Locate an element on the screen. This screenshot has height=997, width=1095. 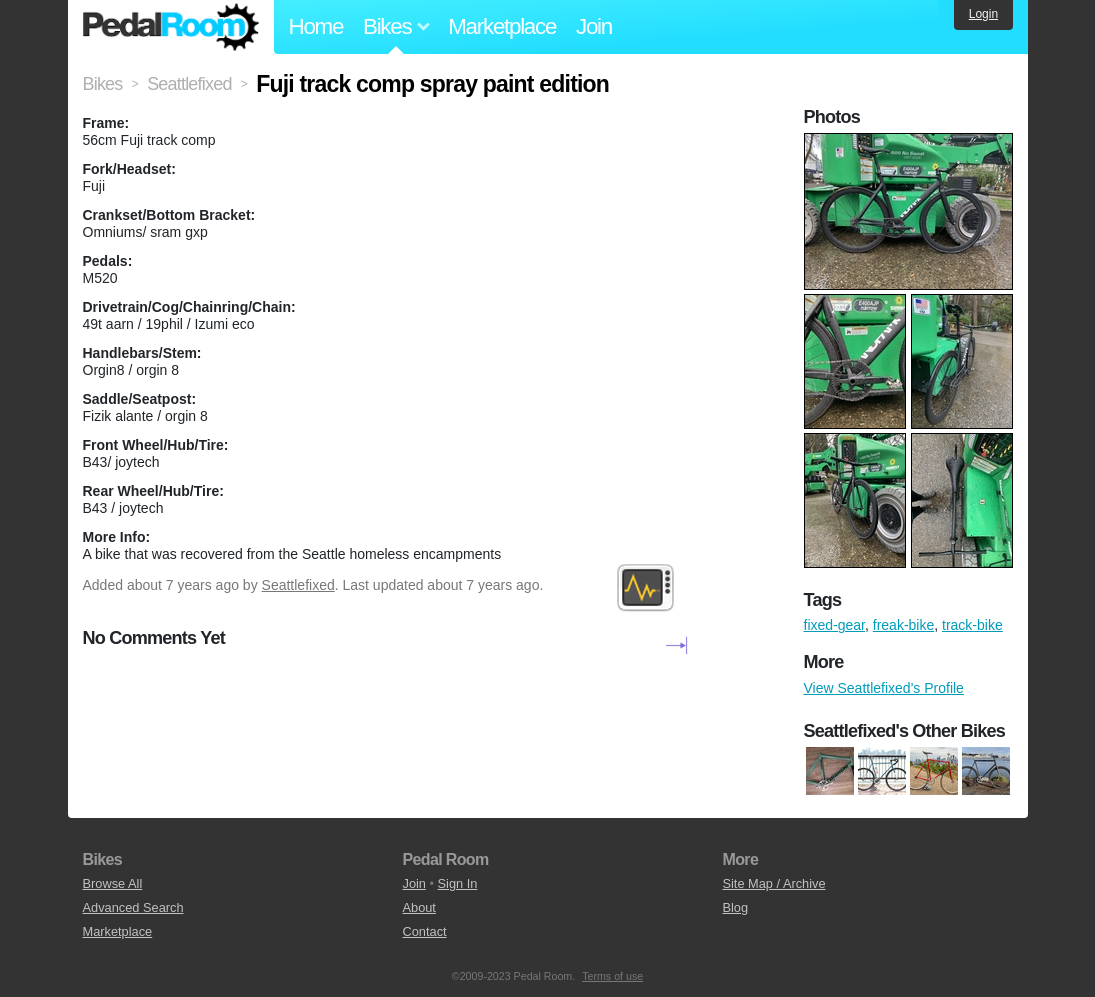
open system monitor application is located at coordinates (645, 587).